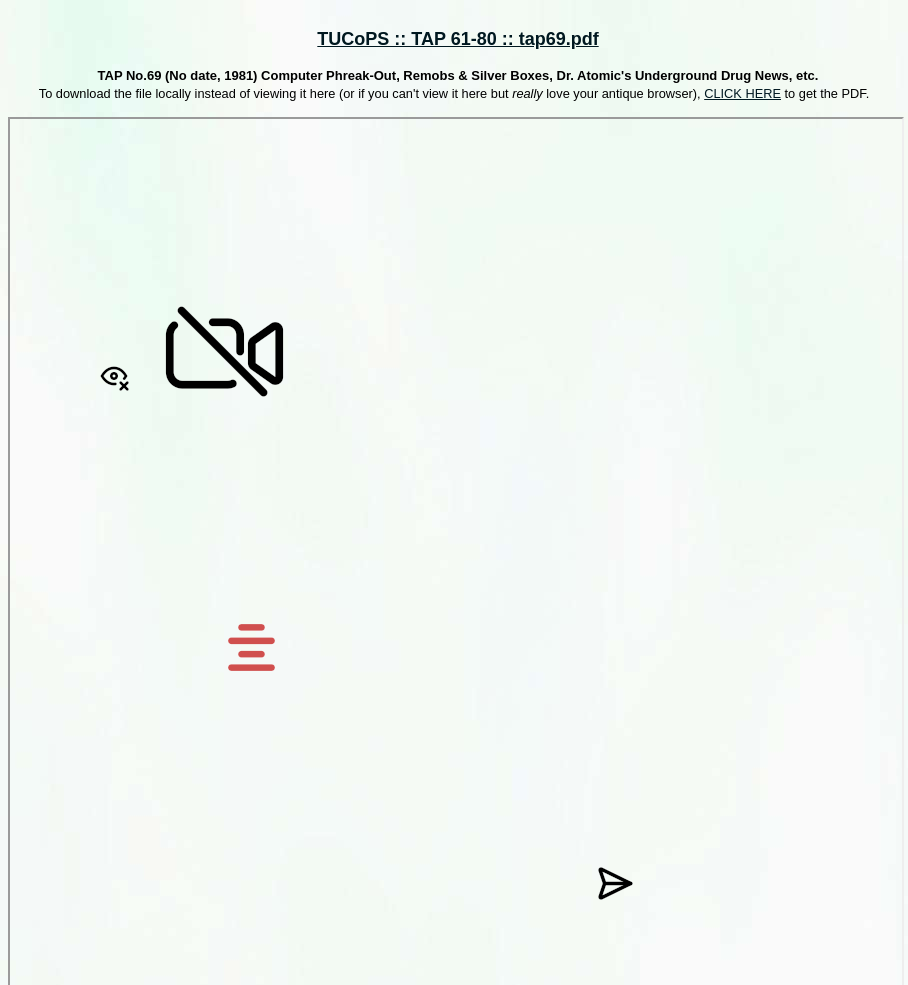  I want to click on center align text, so click(251, 647).